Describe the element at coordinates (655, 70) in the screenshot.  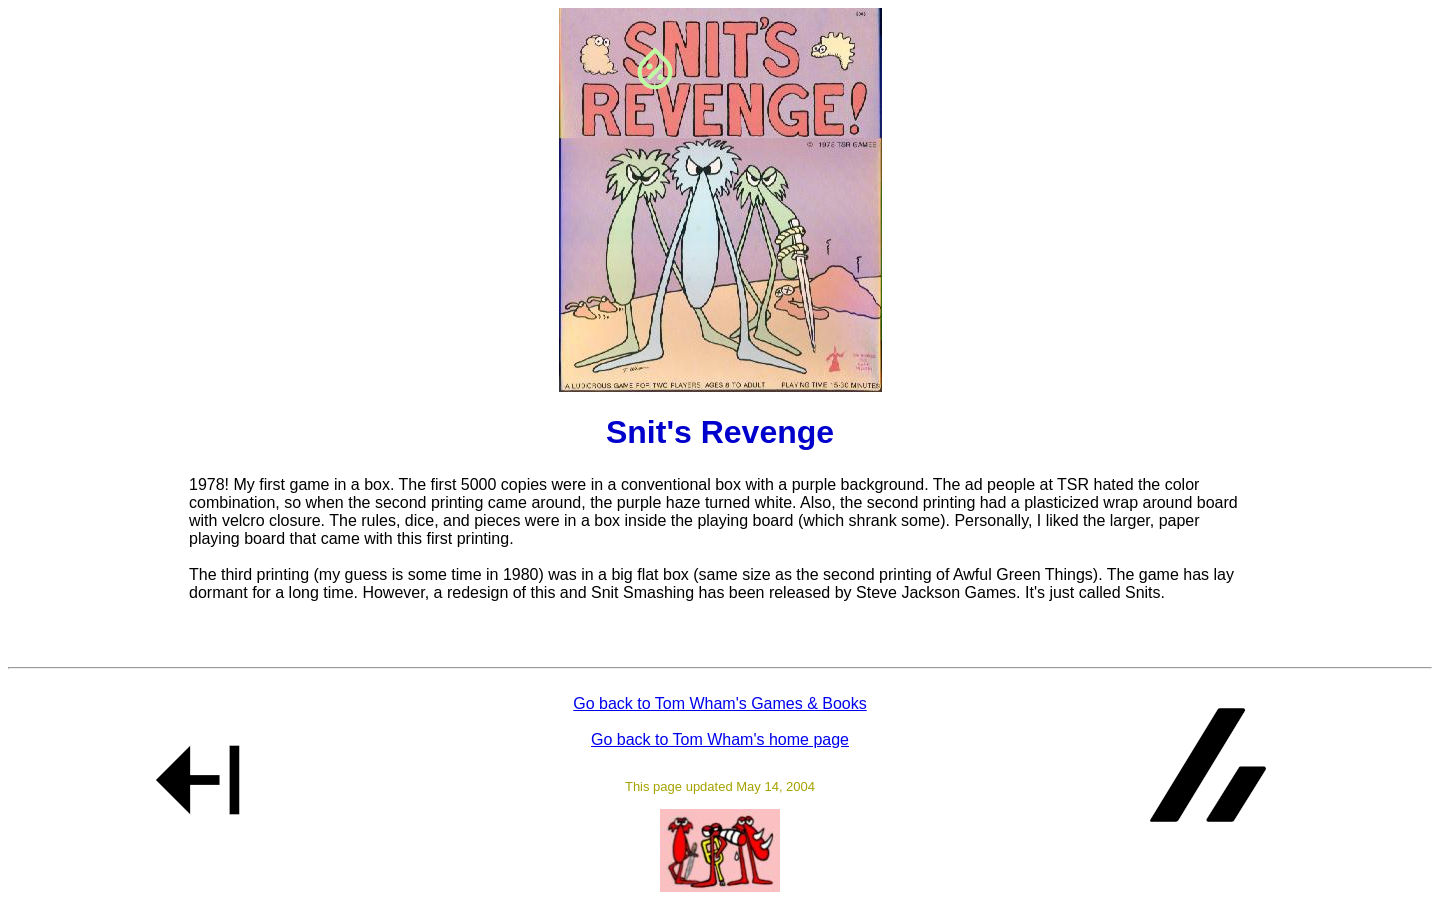
I see `view current humidity level` at that location.